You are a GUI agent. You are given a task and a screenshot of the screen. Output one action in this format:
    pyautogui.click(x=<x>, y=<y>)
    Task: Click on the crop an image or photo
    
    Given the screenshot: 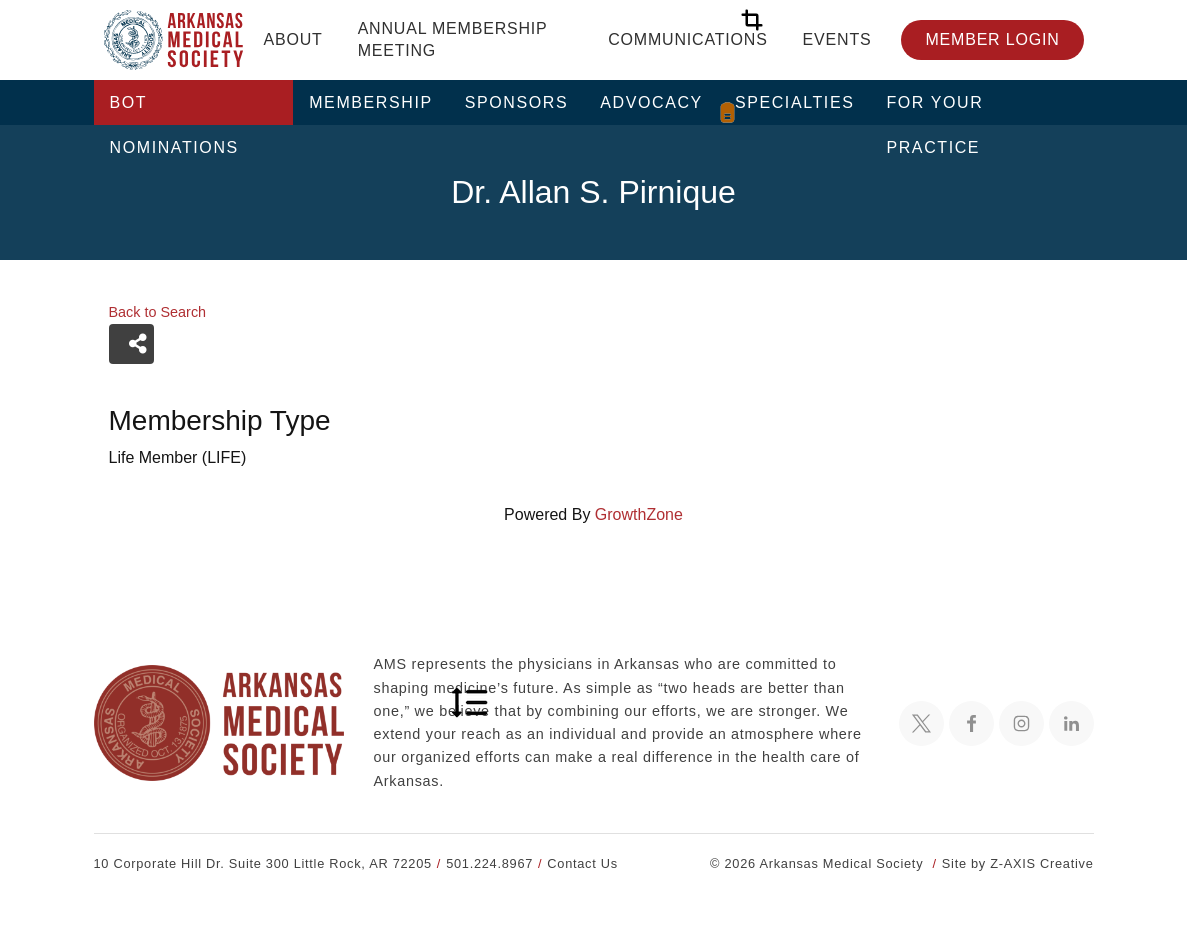 What is the action you would take?
    pyautogui.click(x=752, y=20)
    